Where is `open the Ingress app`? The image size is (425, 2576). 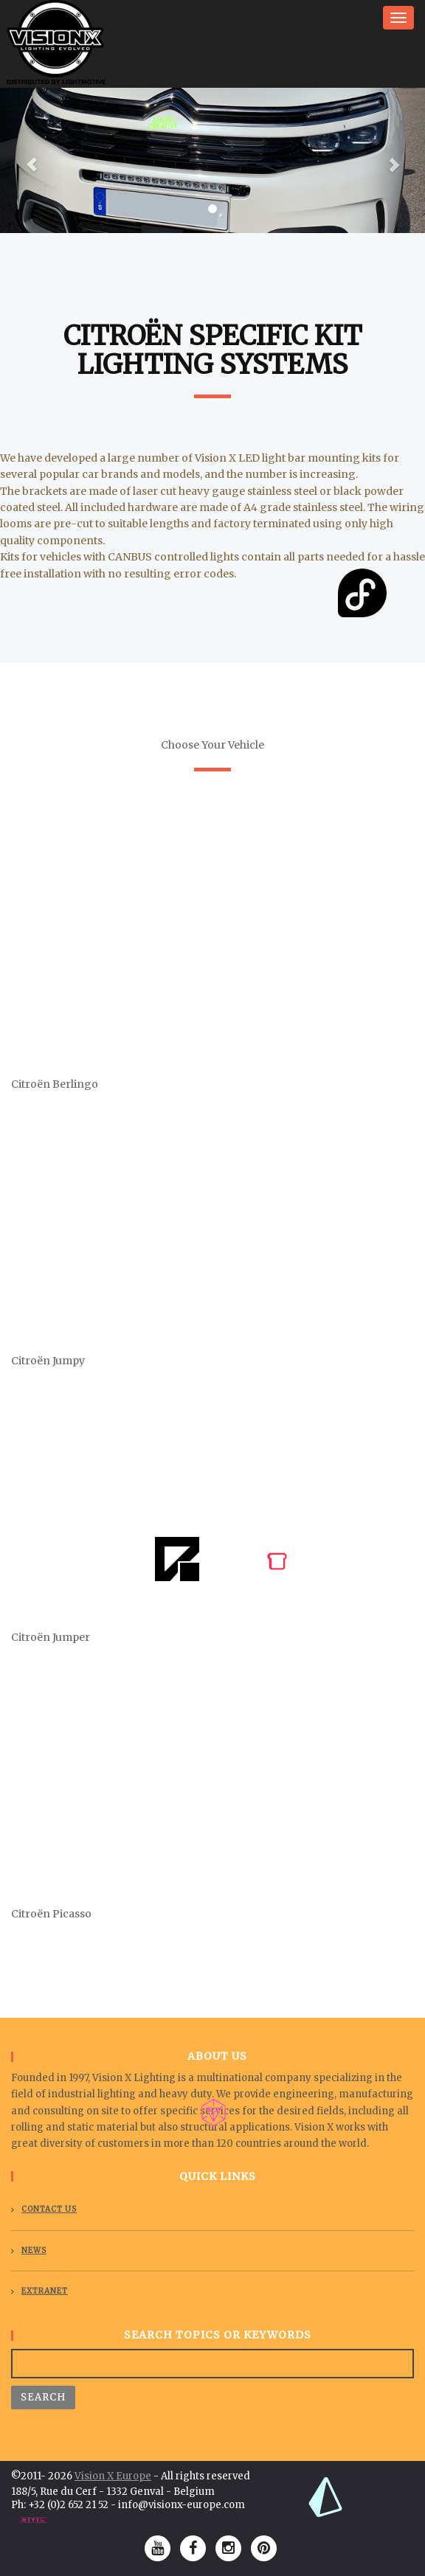
open the Ingress app is located at coordinates (213, 2112).